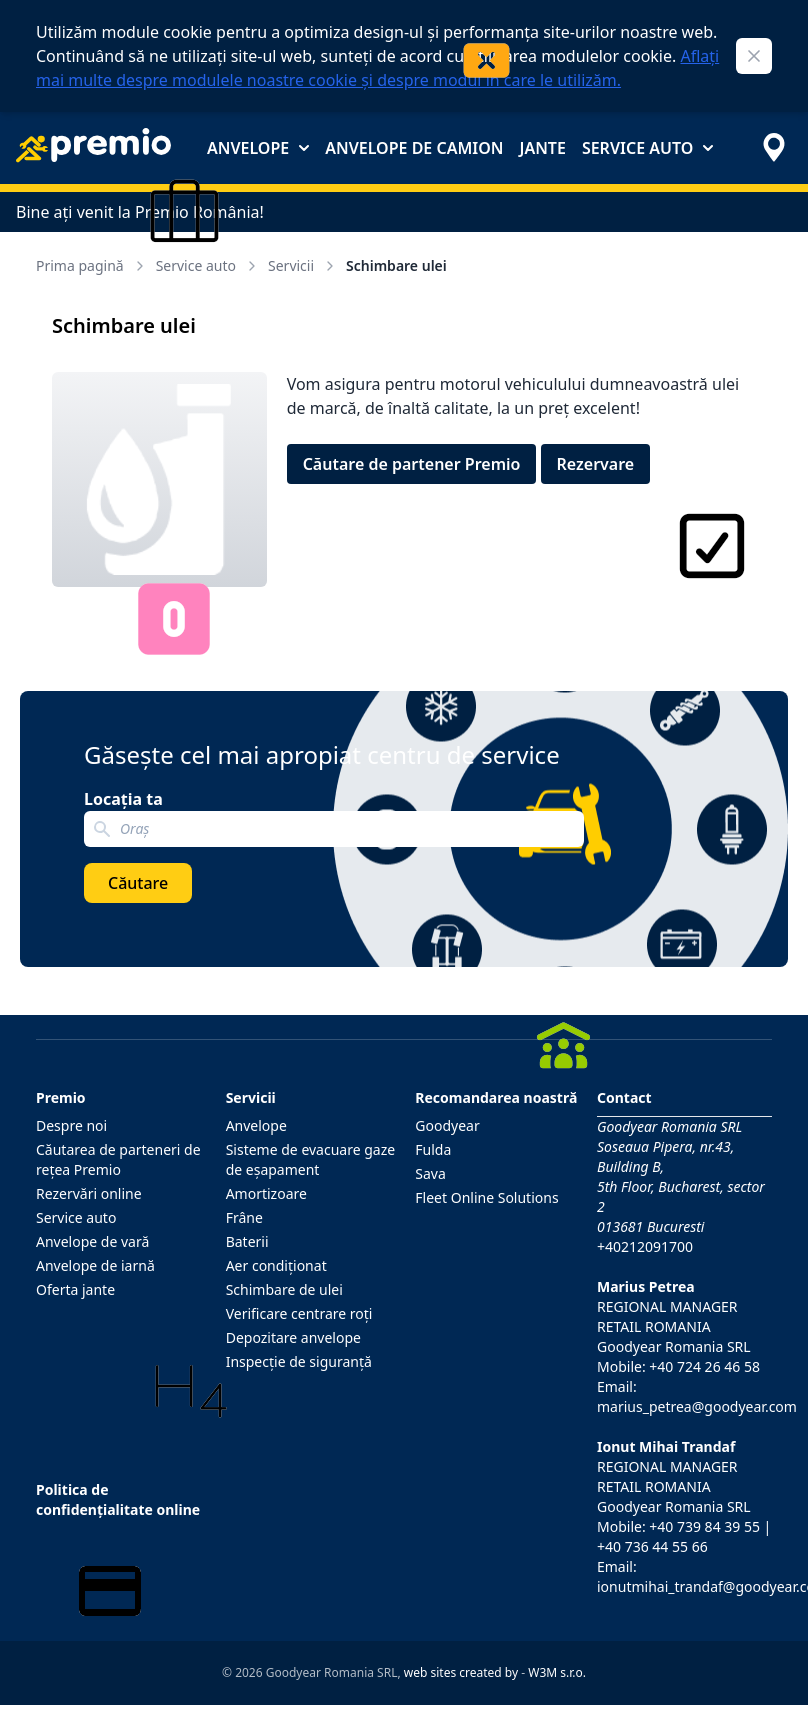 The image size is (808, 1713). What do you see at coordinates (486, 60) in the screenshot?
I see `close or dismiss a dialog box` at bounding box center [486, 60].